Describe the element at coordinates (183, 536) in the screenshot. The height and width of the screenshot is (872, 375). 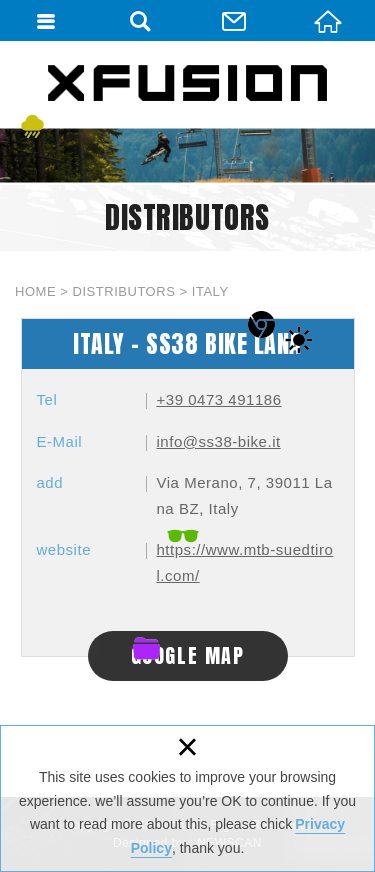
I see `enable reading mode` at that location.